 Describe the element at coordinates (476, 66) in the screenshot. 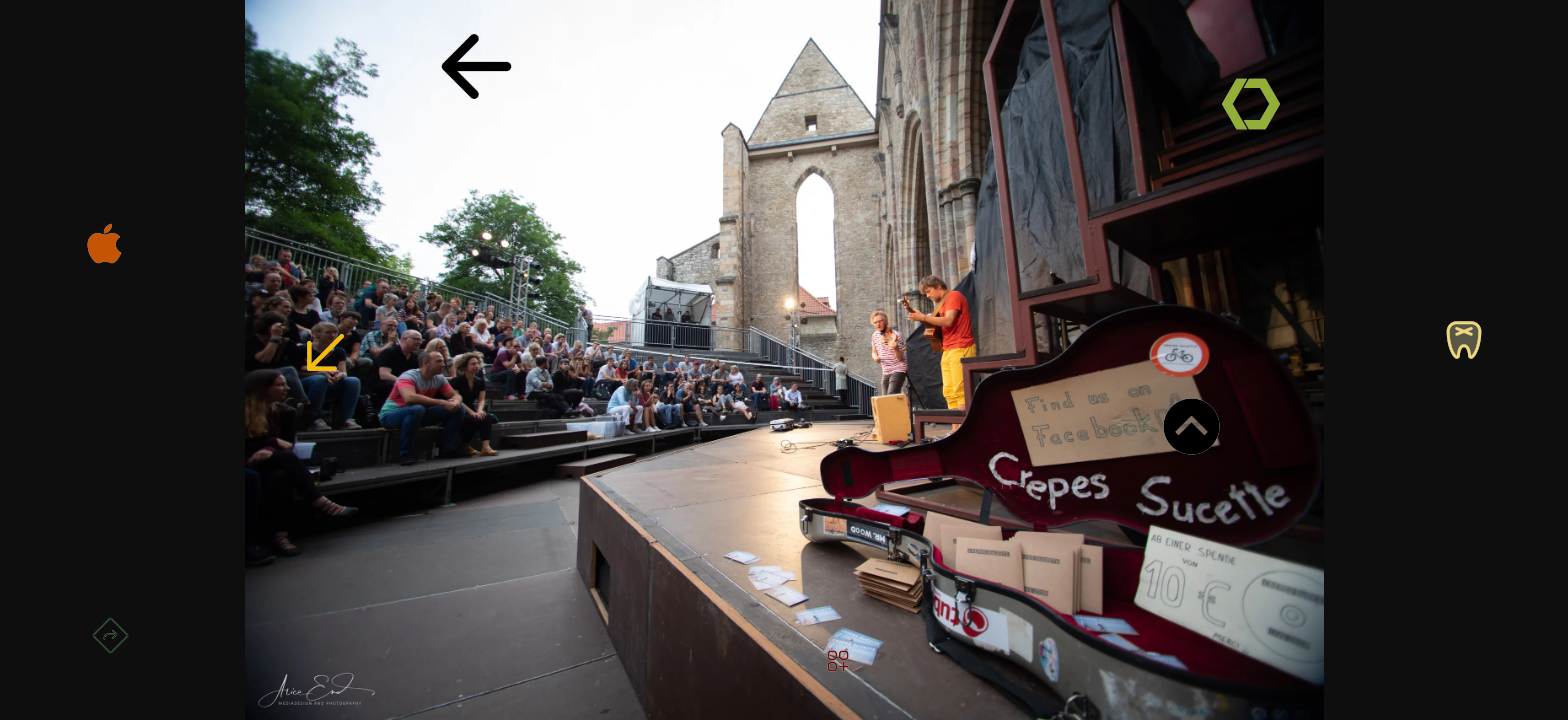

I see `go back to the previous screen` at that location.